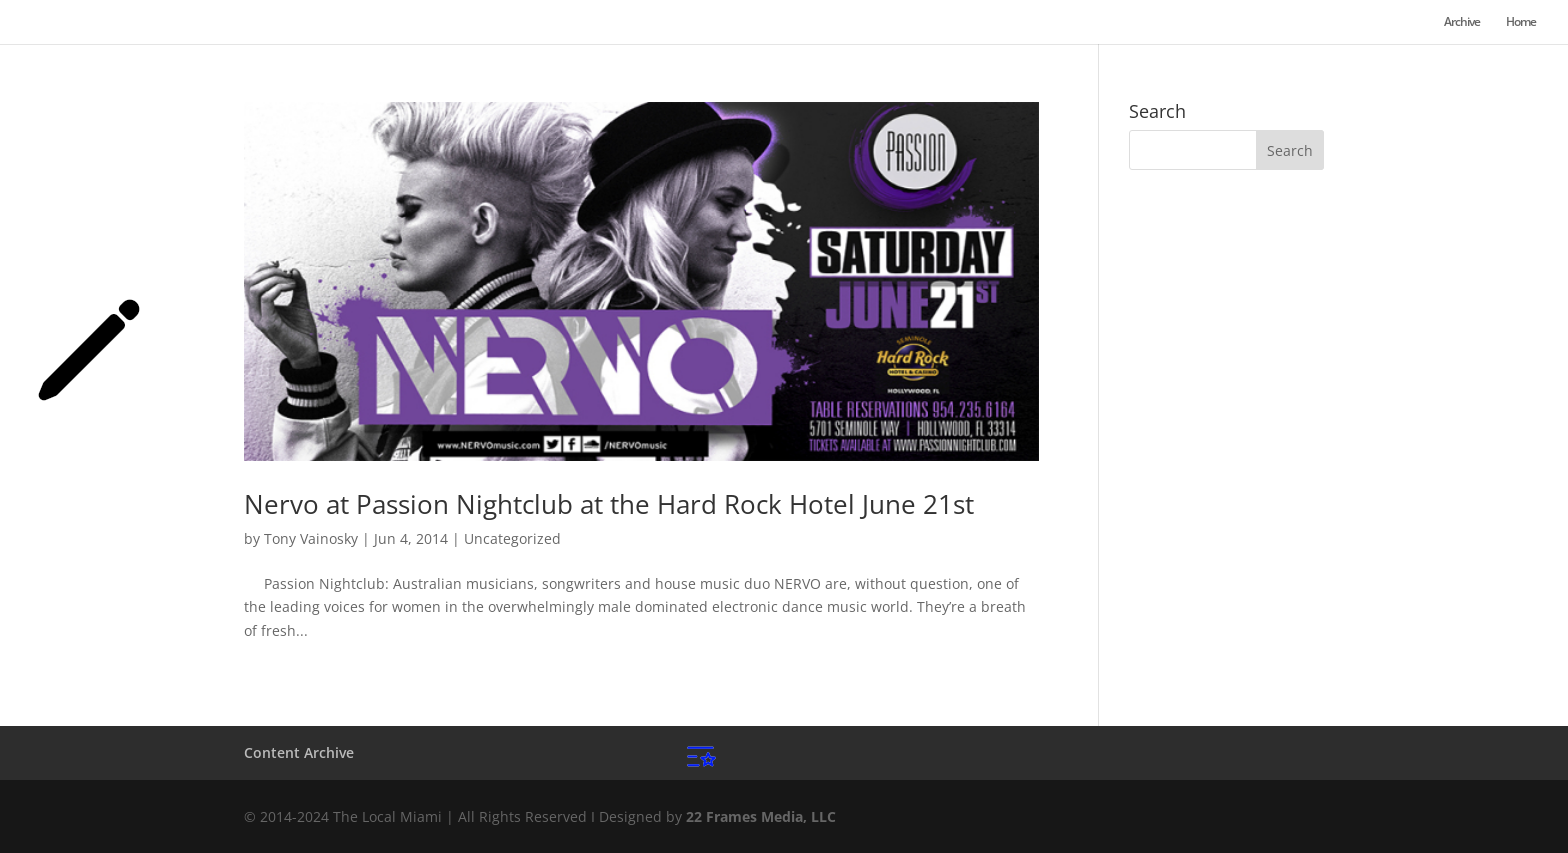  Describe the element at coordinates (89, 350) in the screenshot. I see `edit content or text` at that location.